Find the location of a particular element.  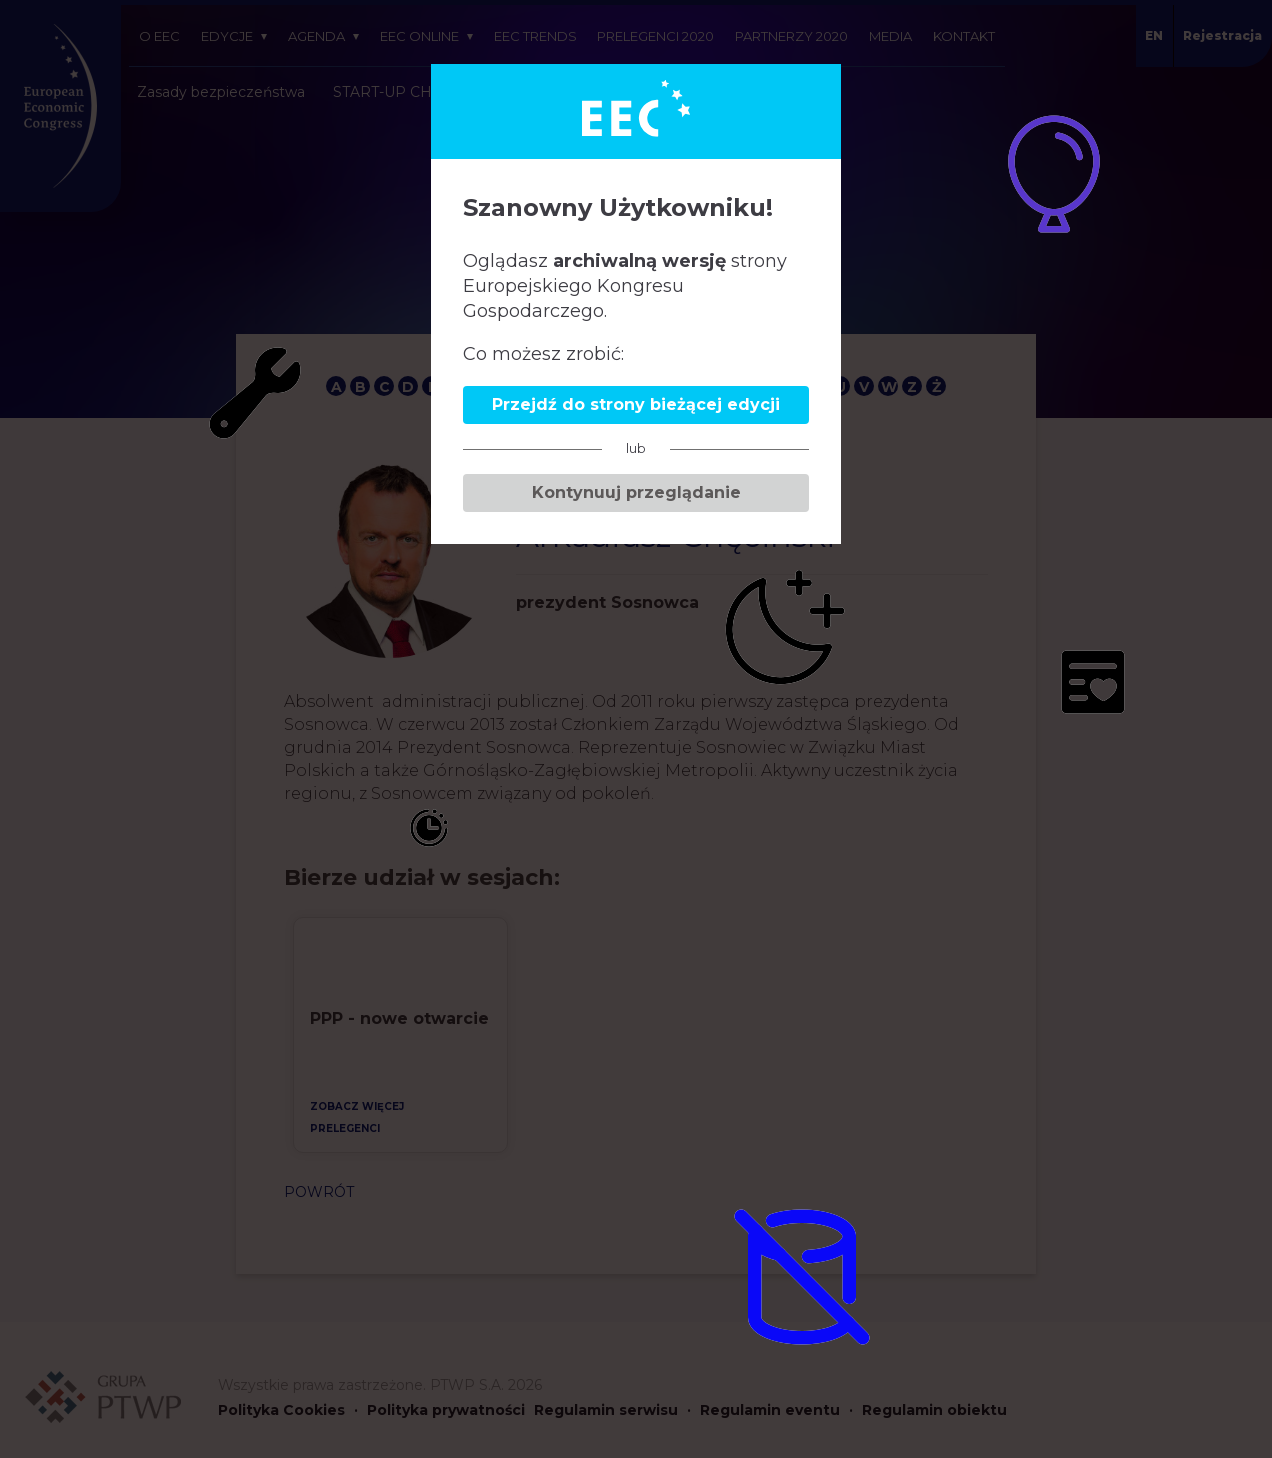

database or storage unavailable is located at coordinates (802, 1277).